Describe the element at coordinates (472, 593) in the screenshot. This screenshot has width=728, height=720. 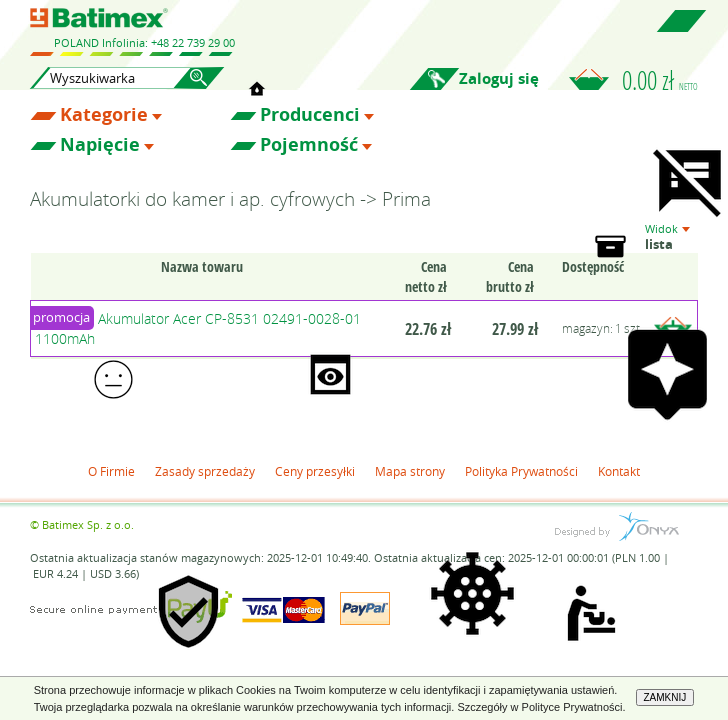
I see `view coronavirus or COVID-19 related information` at that location.